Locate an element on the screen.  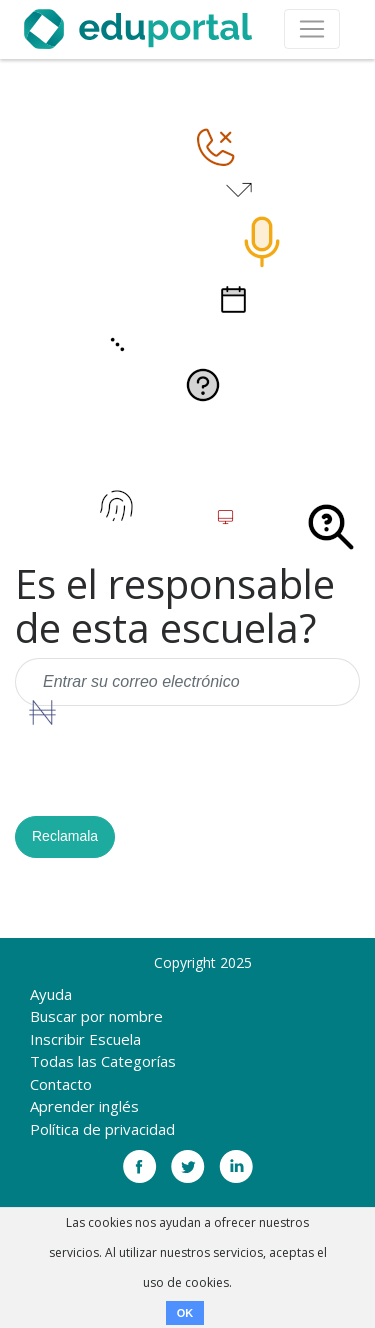
end or decline a phone call is located at coordinates (216, 146).